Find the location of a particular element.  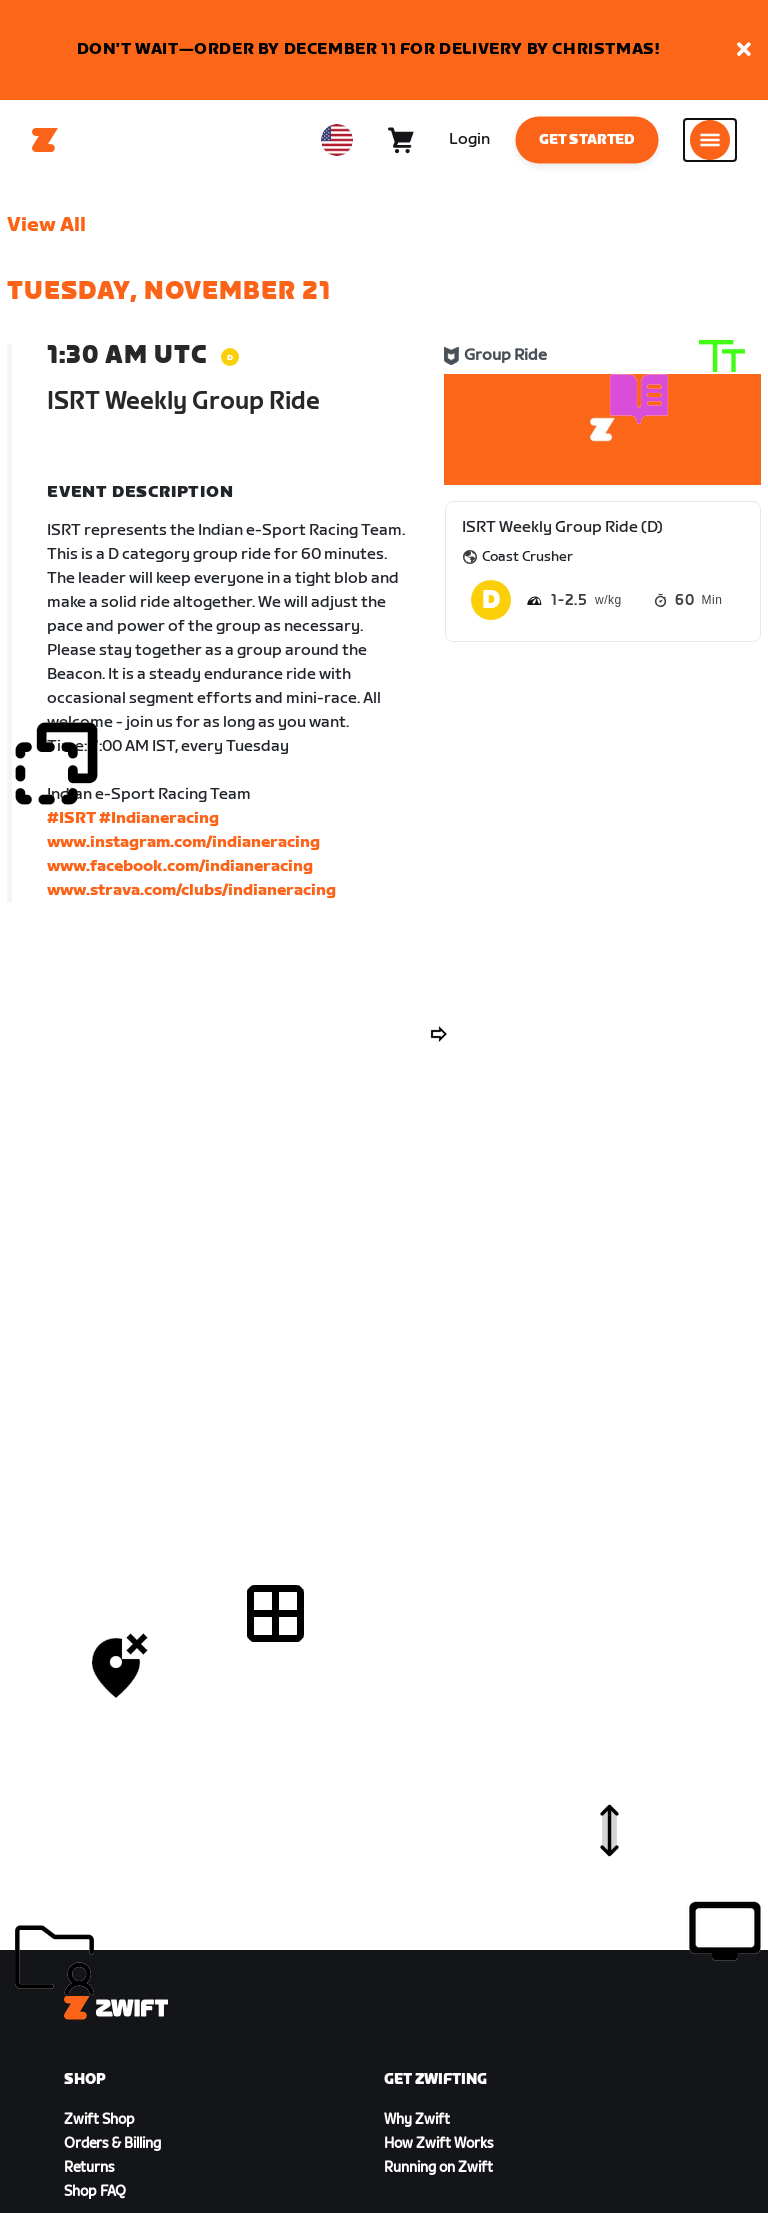

forward an email or message is located at coordinates (439, 1034).